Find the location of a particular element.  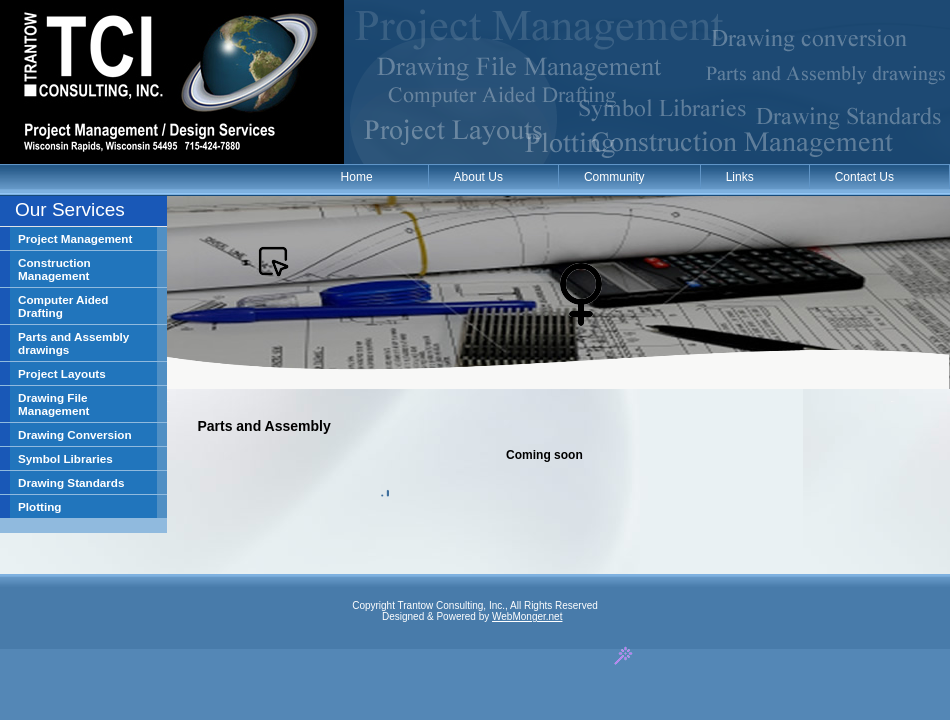

select or interact with an element is located at coordinates (273, 261).